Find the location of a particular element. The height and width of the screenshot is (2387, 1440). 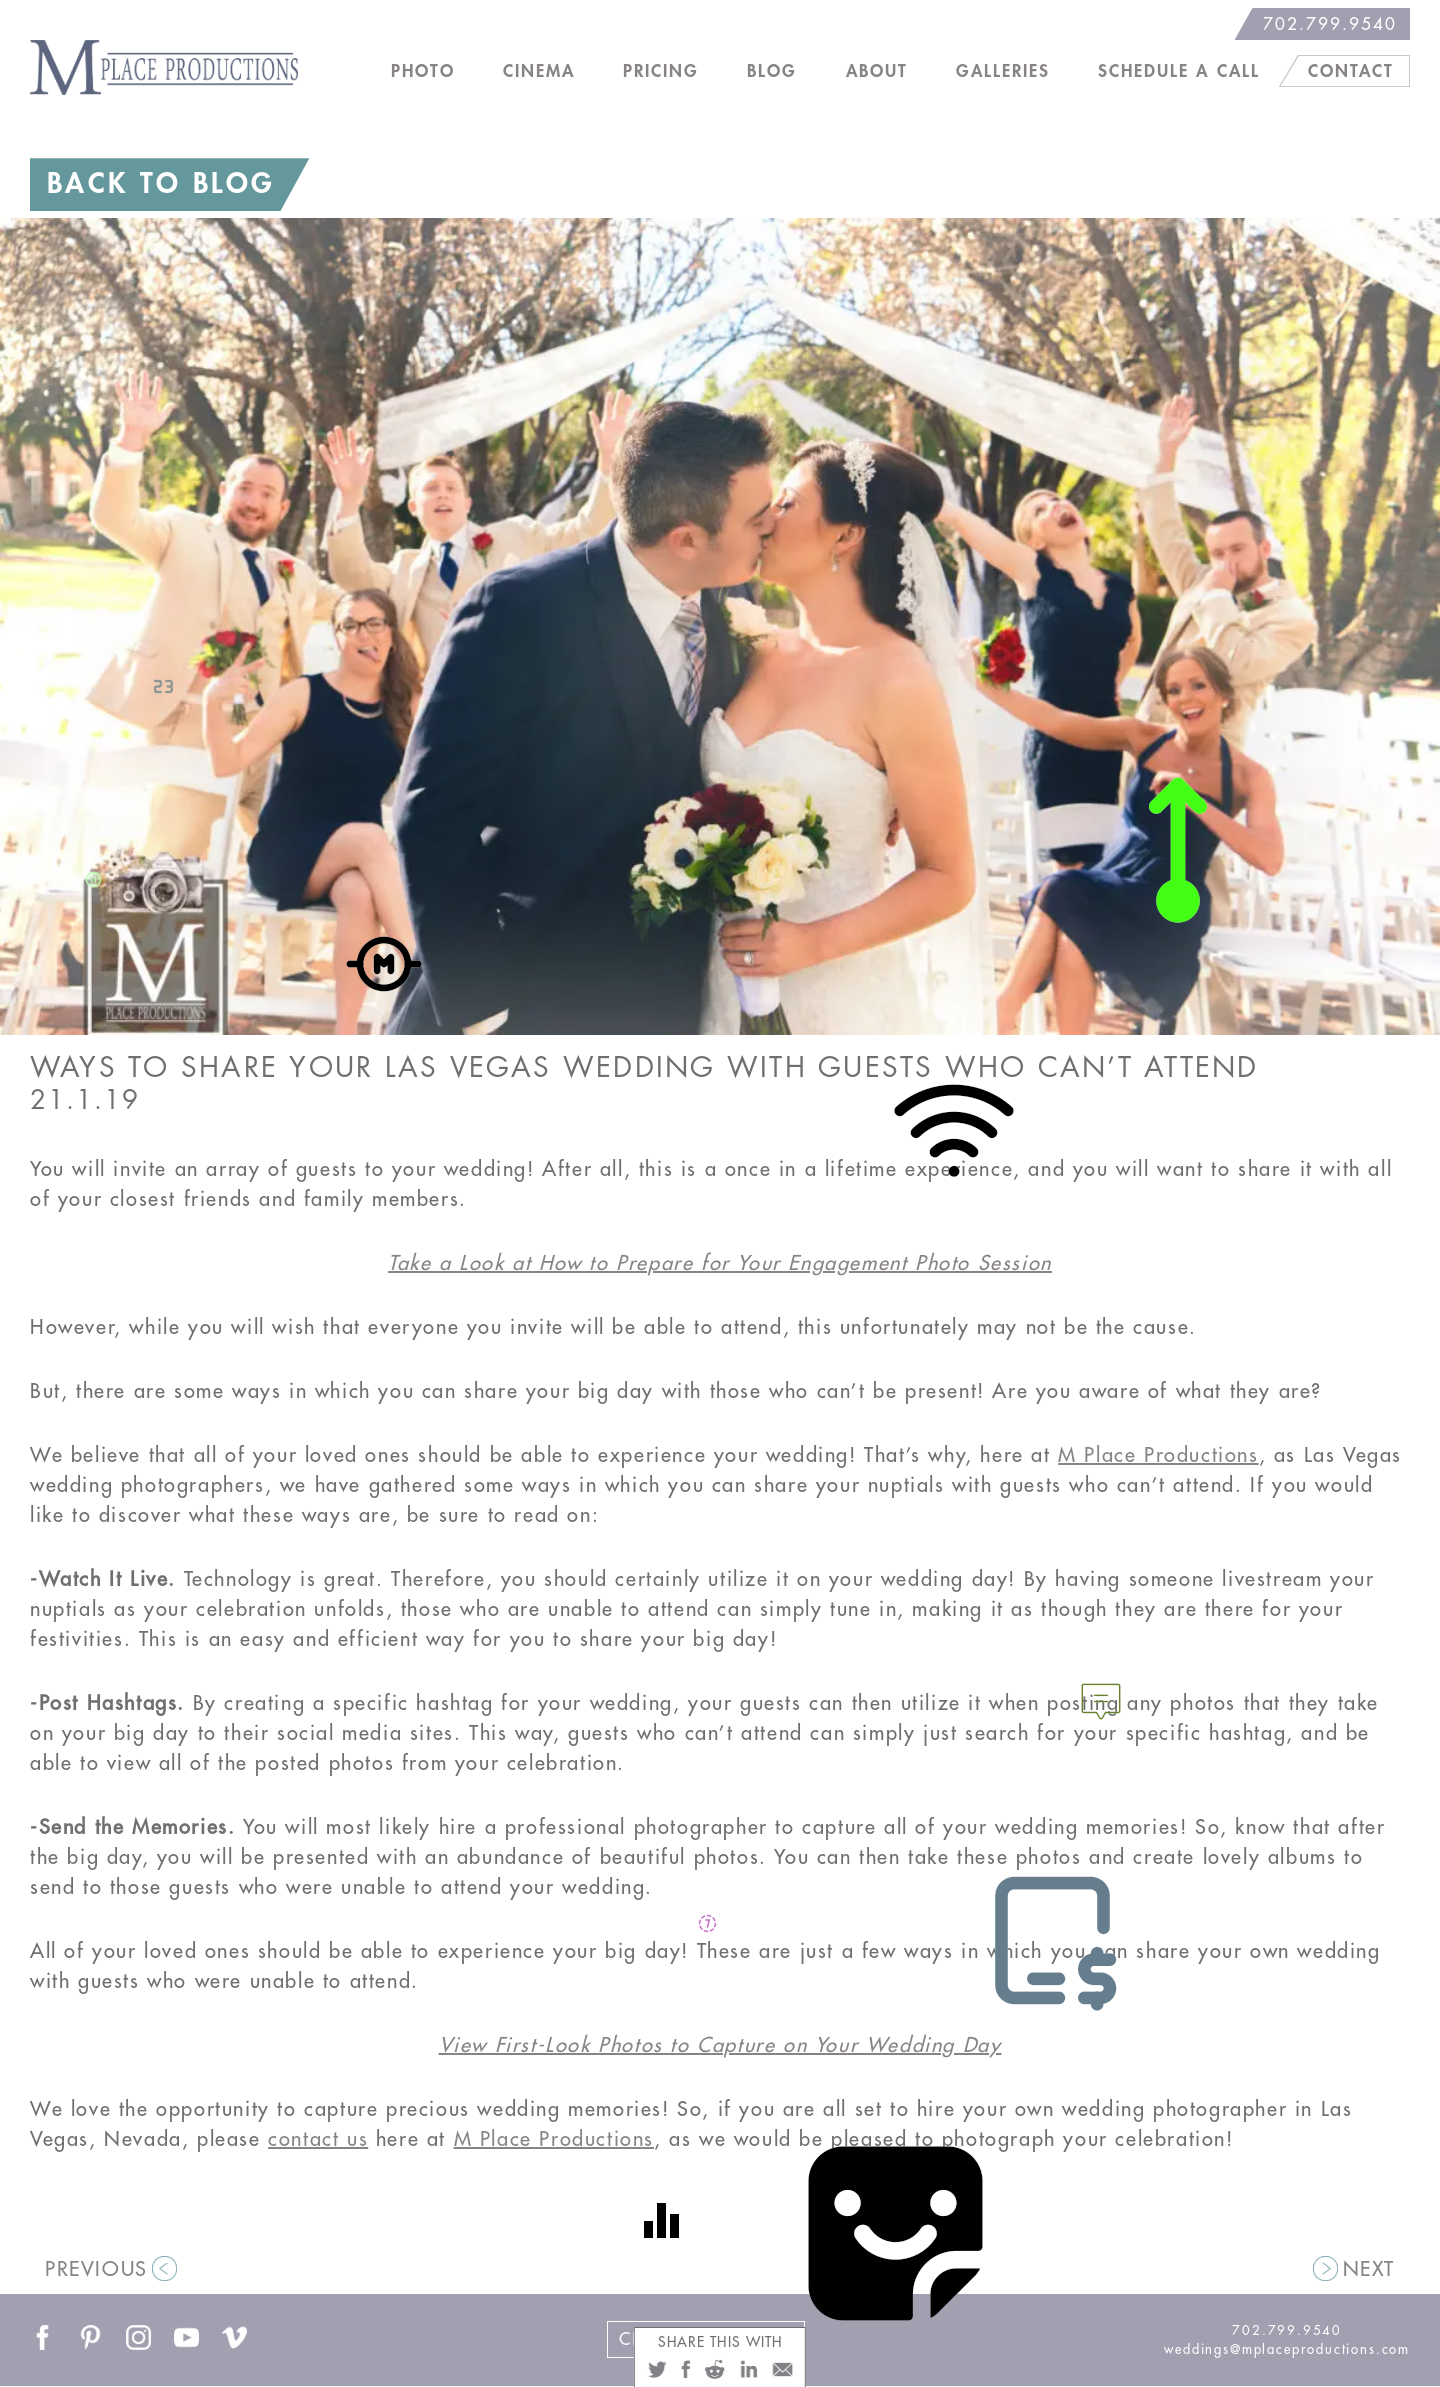

view tablet payment or pricing options is located at coordinates (1052, 1940).